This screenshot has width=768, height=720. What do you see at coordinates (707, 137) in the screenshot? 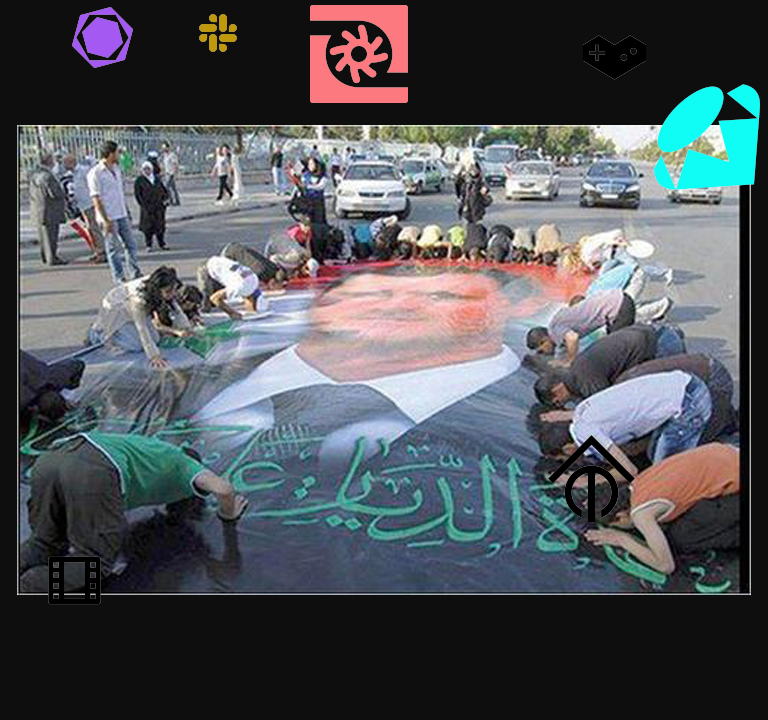
I see `ruby programming language logo` at bounding box center [707, 137].